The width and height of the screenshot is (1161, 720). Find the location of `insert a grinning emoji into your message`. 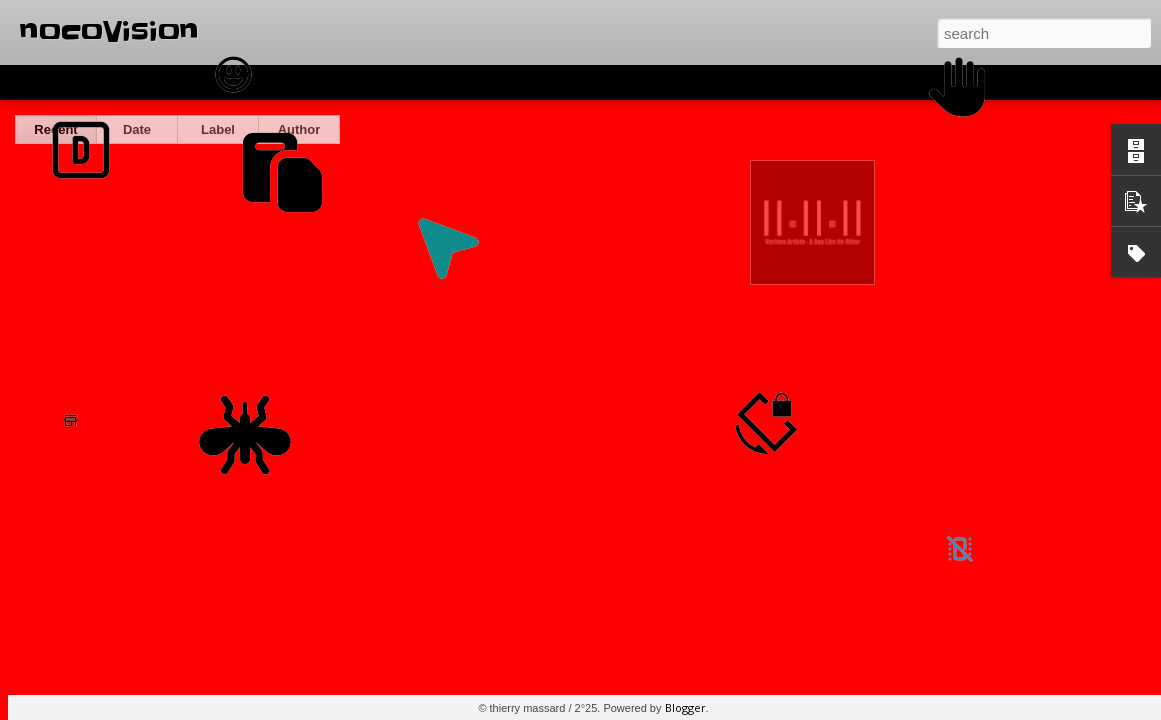

insert a grinning emoji into your message is located at coordinates (233, 74).